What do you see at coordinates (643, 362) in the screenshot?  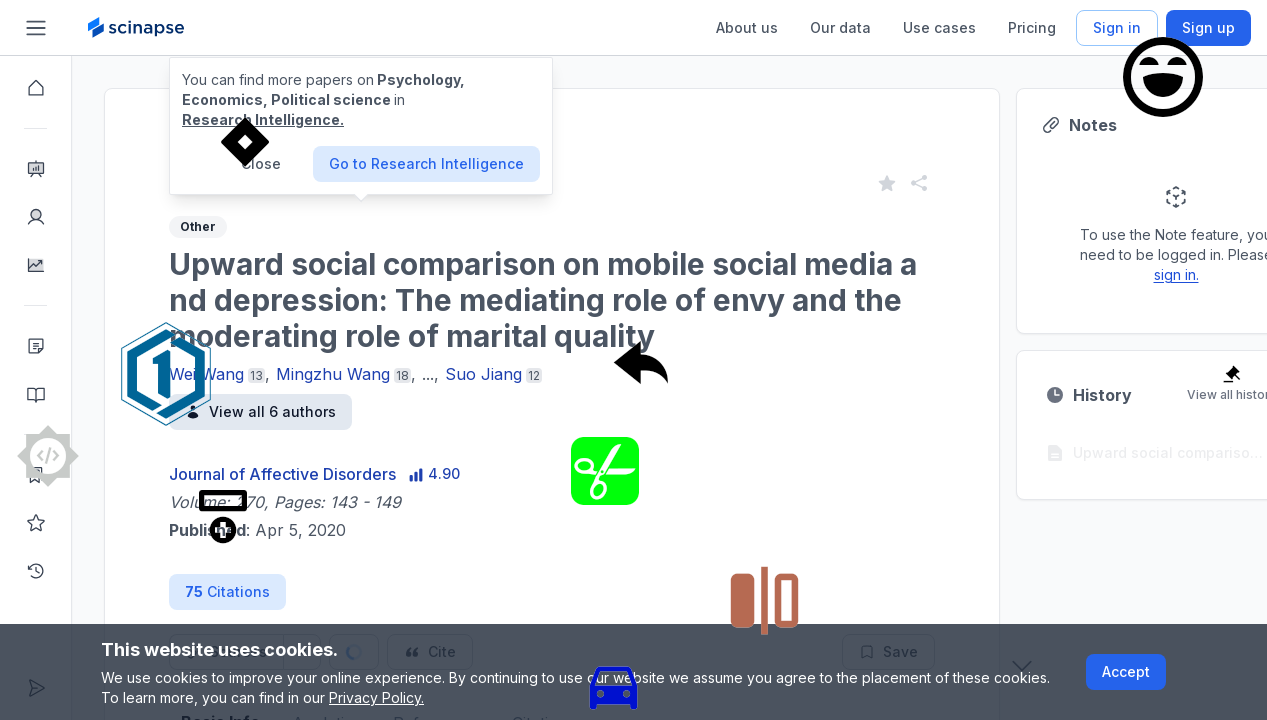 I see `reply to a message or email` at bounding box center [643, 362].